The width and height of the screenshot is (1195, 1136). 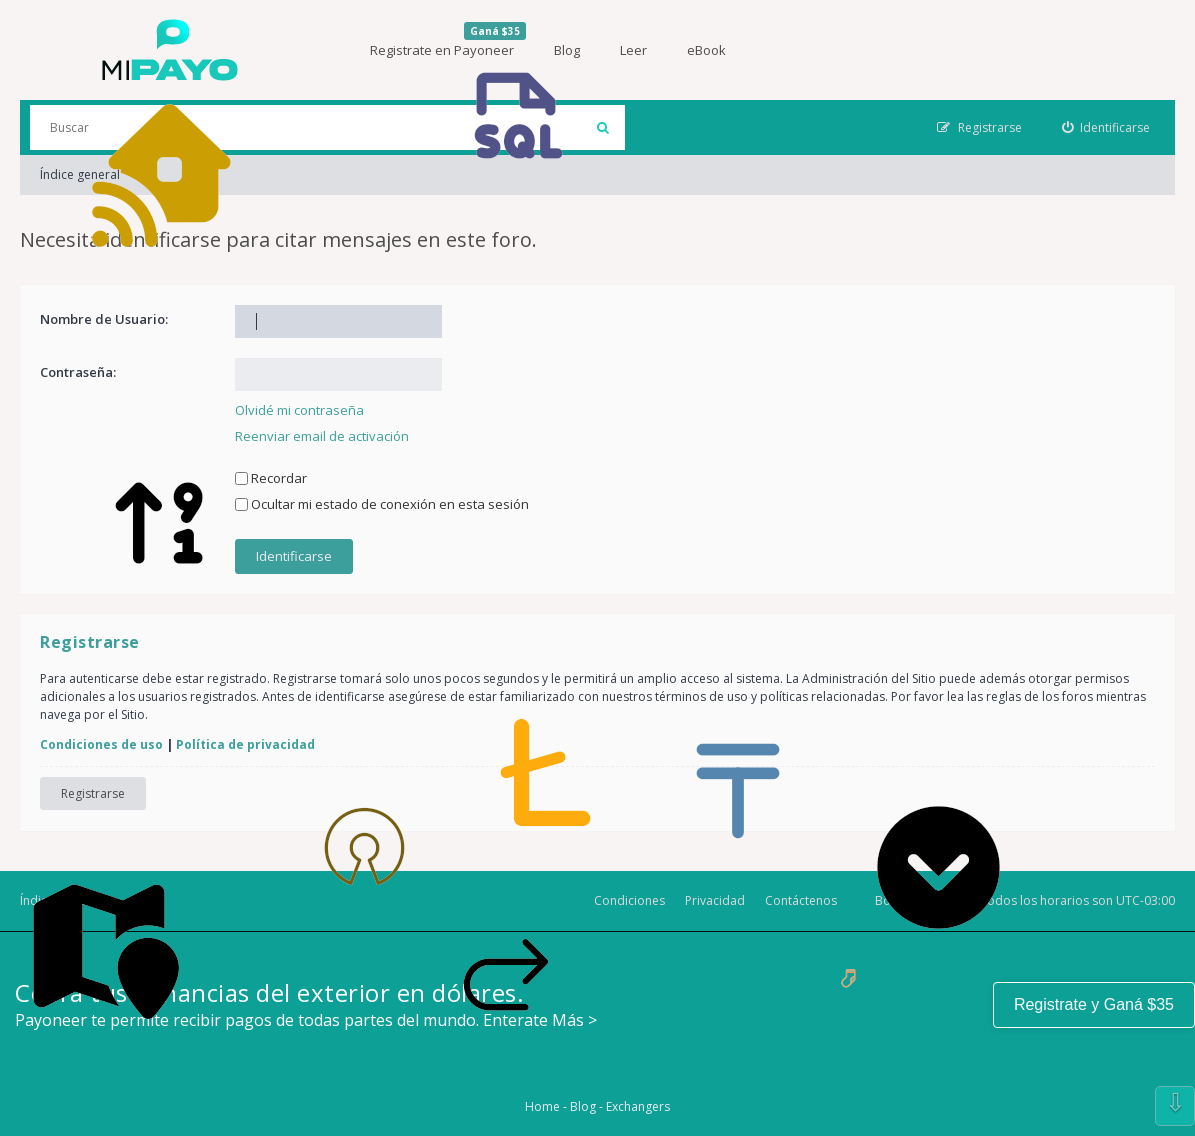 What do you see at coordinates (162, 523) in the screenshot?
I see `sort numbers in descending order (9 to 1)` at bounding box center [162, 523].